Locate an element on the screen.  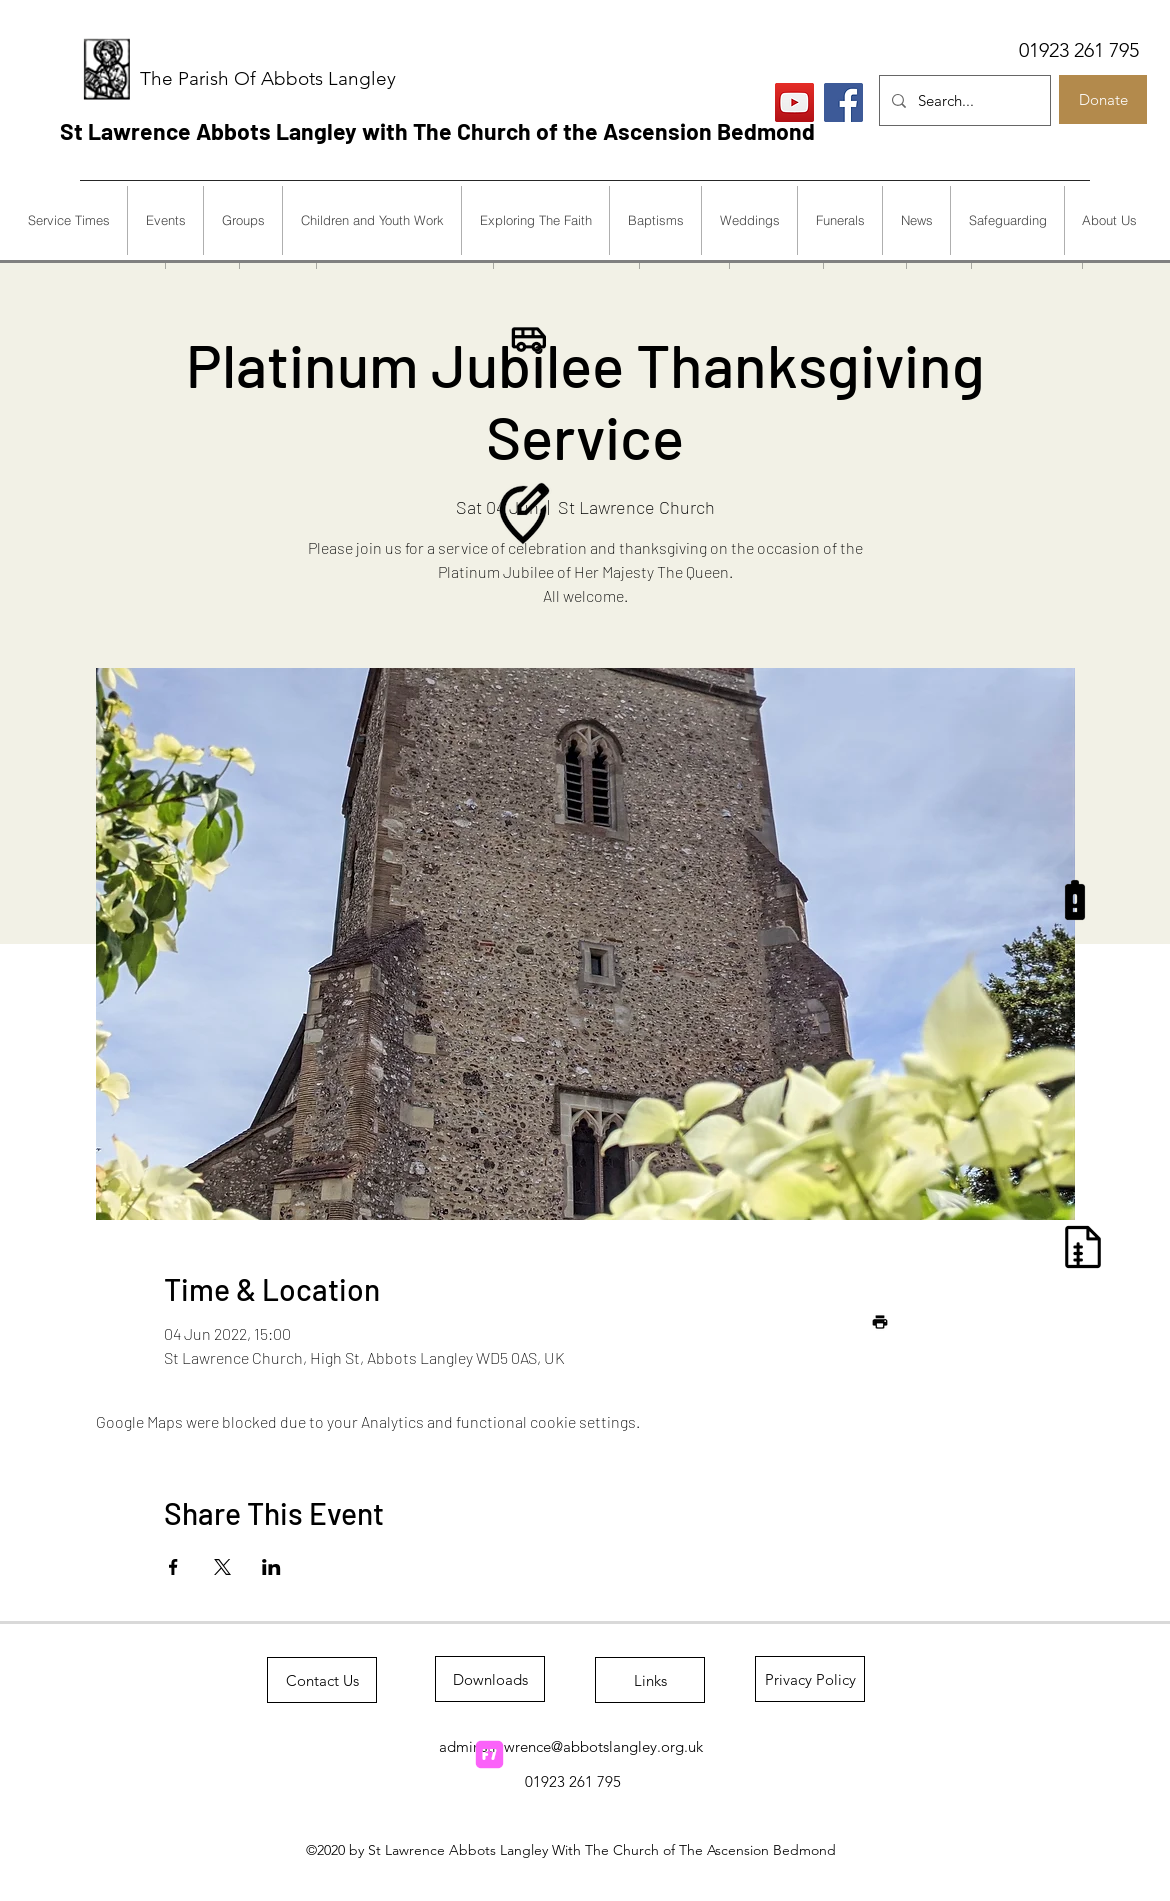
access compressed or archived files is located at coordinates (1083, 1247).